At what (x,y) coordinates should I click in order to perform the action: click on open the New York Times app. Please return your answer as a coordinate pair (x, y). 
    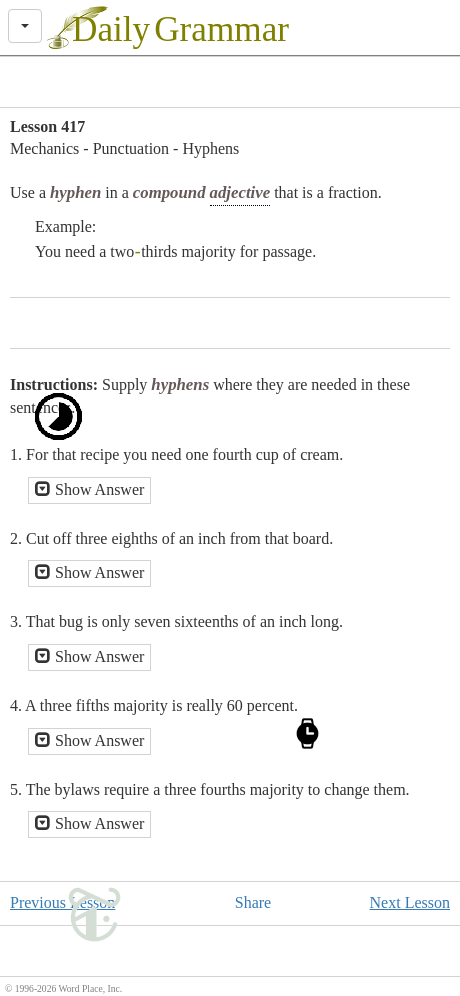
    Looking at the image, I should click on (94, 913).